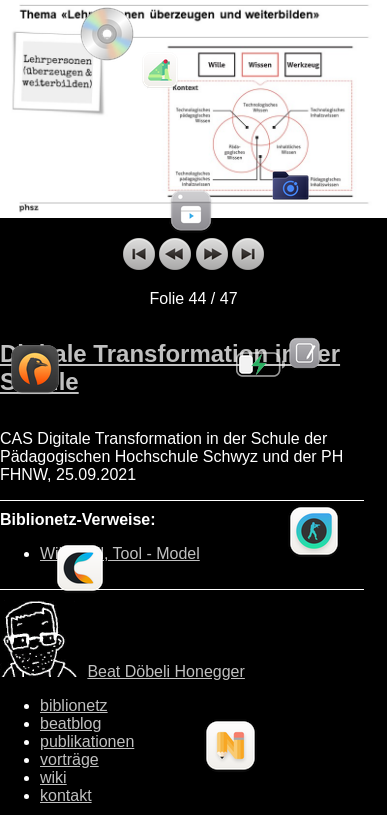 This screenshot has width=387, height=815. I want to click on battery at 30% and currently charging, so click(260, 364).